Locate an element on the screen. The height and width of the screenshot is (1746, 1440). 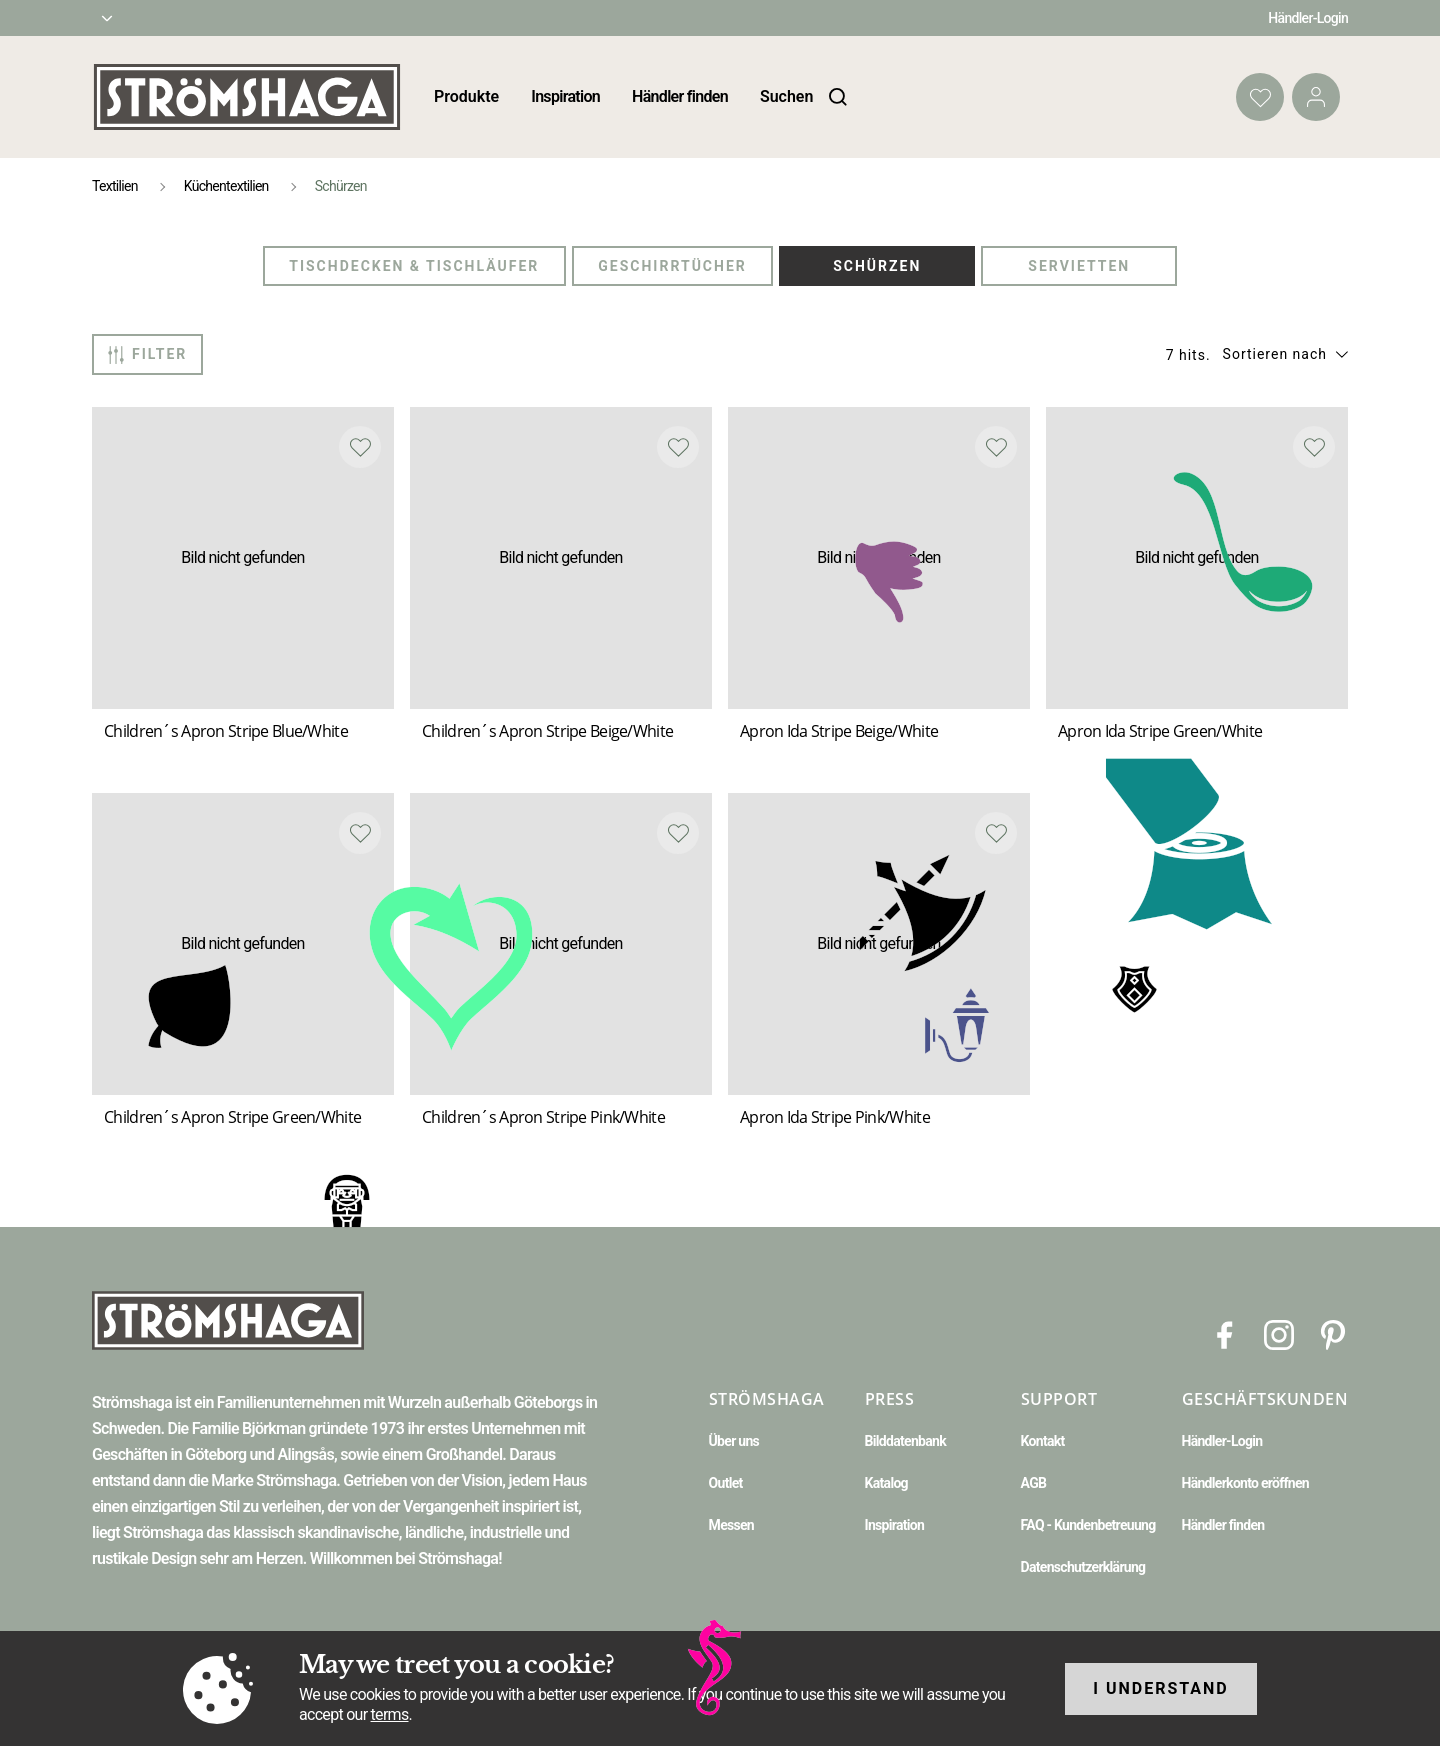
toggle wall light on or off is located at coordinates (963, 1025).